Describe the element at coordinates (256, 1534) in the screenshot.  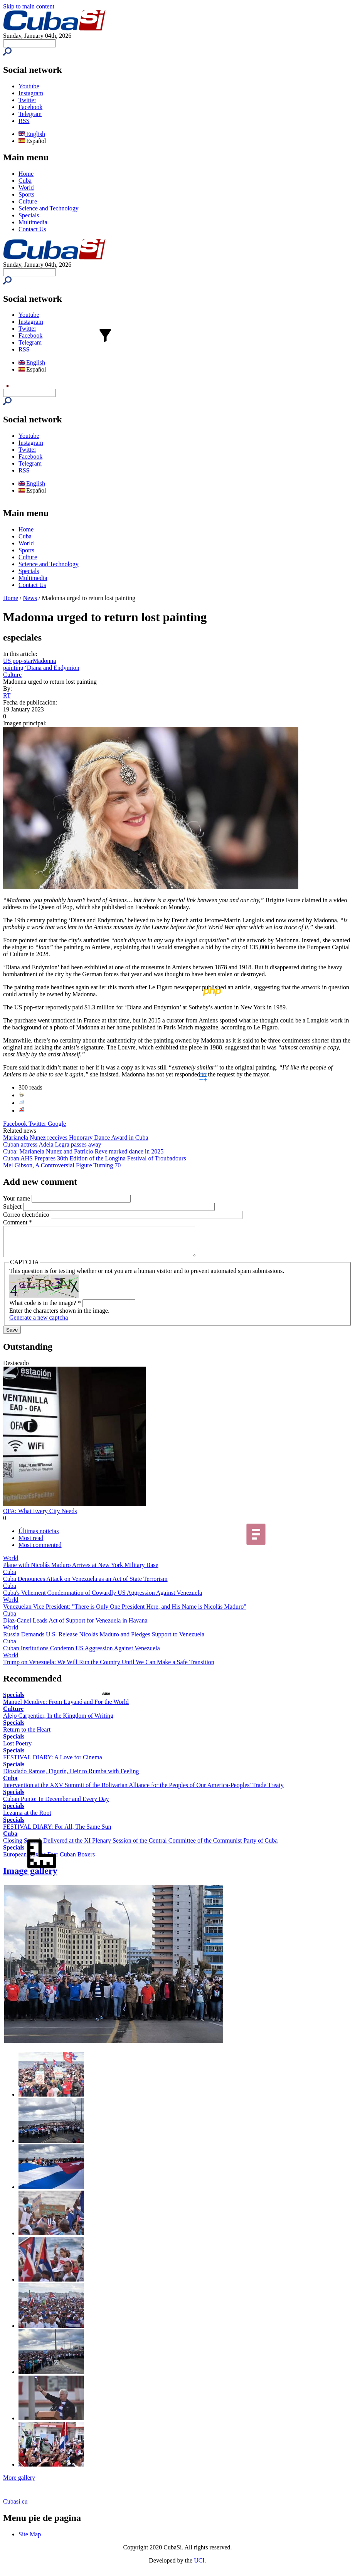
I see `view document list or file directory` at that location.